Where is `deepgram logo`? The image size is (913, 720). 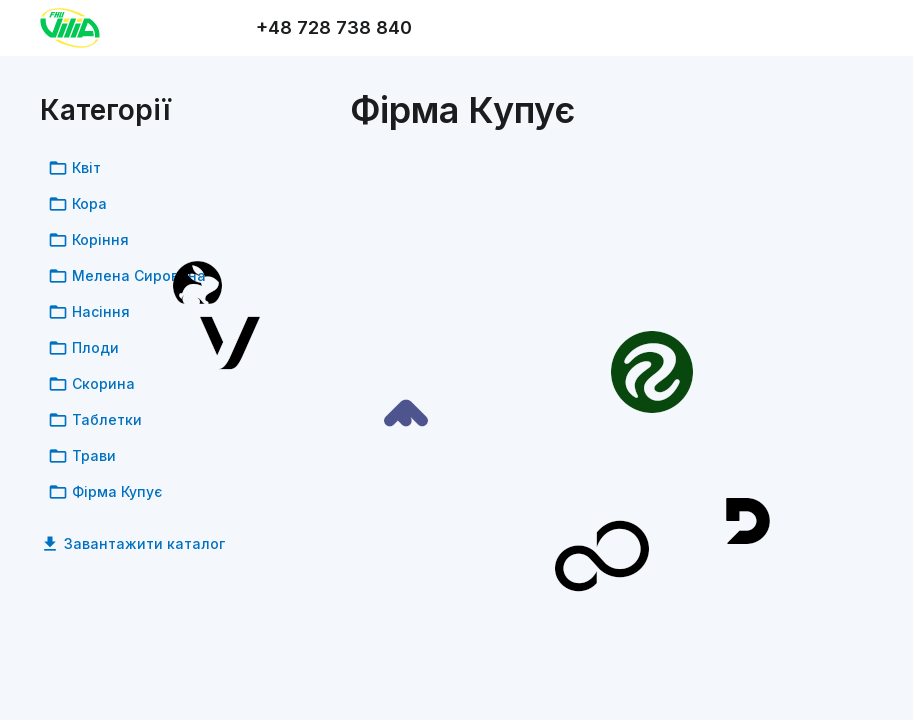 deepgram logo is located at coordinates (748, 521).